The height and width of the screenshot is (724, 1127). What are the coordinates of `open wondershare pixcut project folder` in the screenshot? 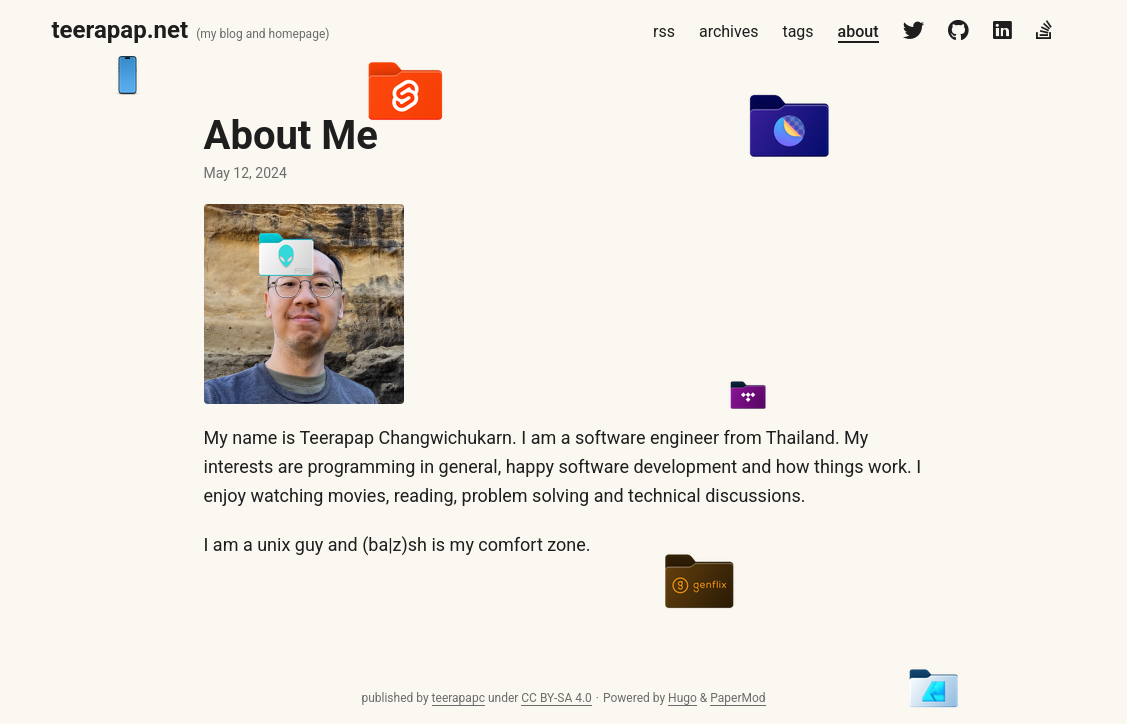 It's located at (789, 128).